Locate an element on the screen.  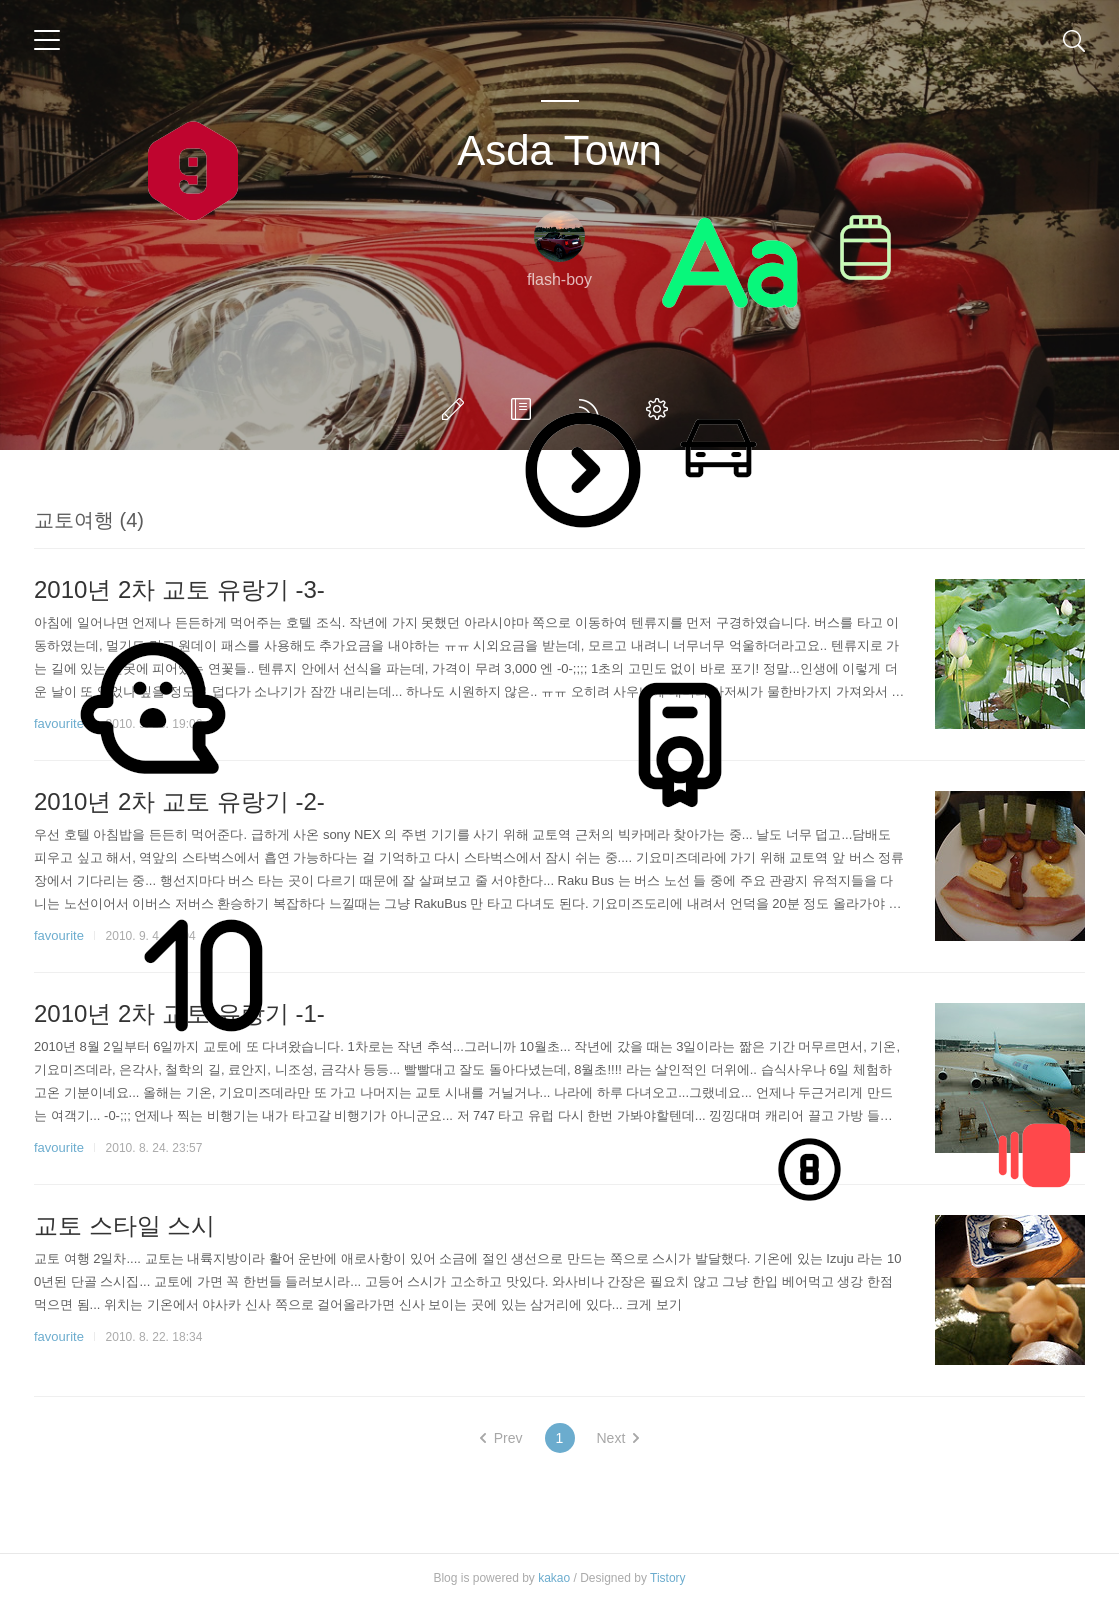
indicates step 9 in a multi-step process is located at coordinates (193, 171).